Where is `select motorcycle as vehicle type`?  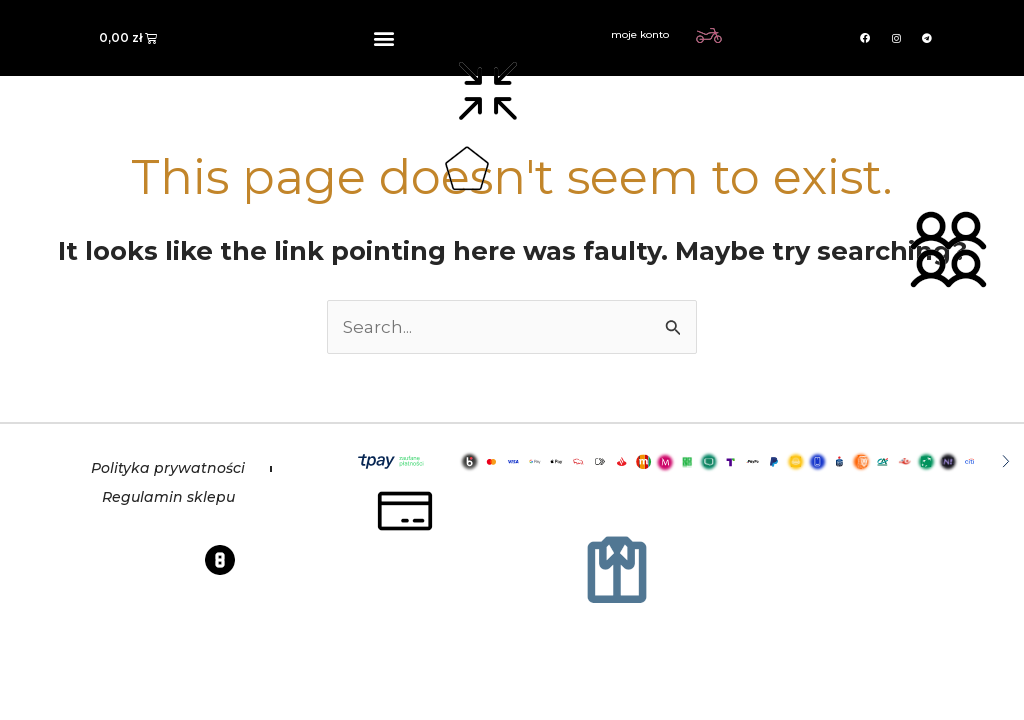 select motorcycle as vehicle type is located at coordinates (709, 36).